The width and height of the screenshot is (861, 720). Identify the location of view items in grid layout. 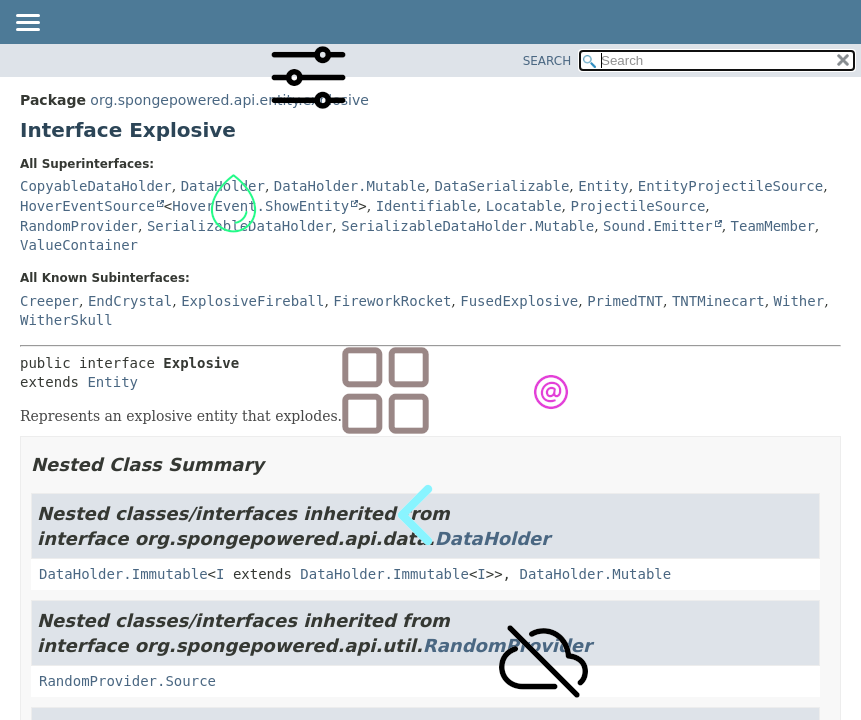
(385, 390).